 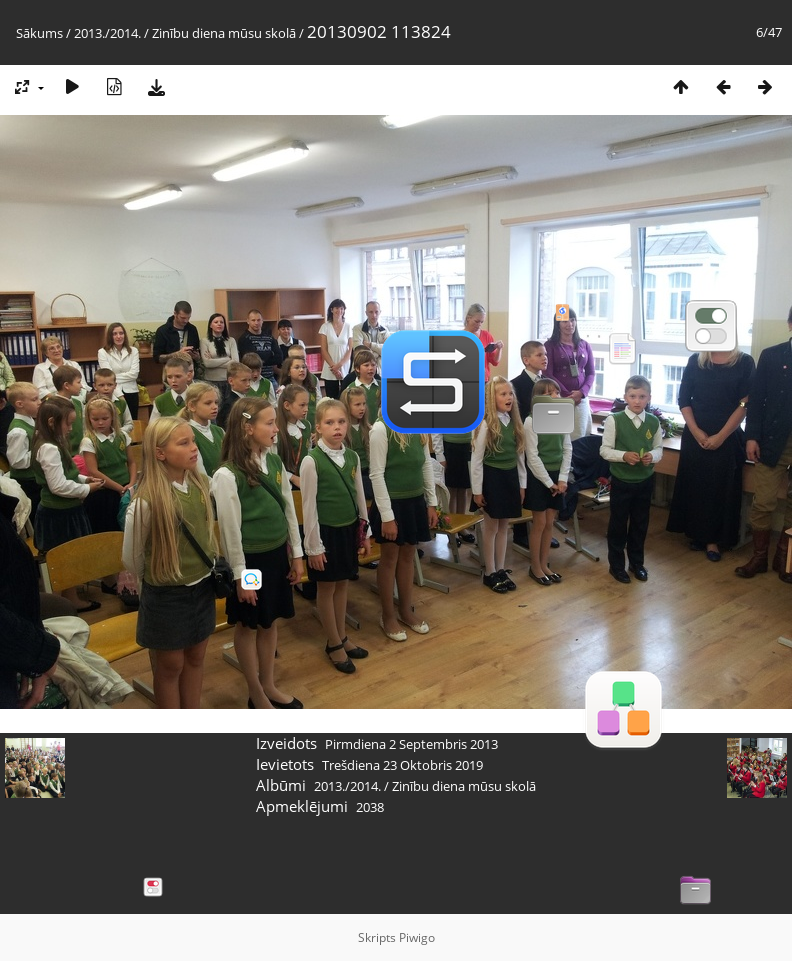 I want to click on open gnome tweaks to customize system settings, so click(x=711, y=326).